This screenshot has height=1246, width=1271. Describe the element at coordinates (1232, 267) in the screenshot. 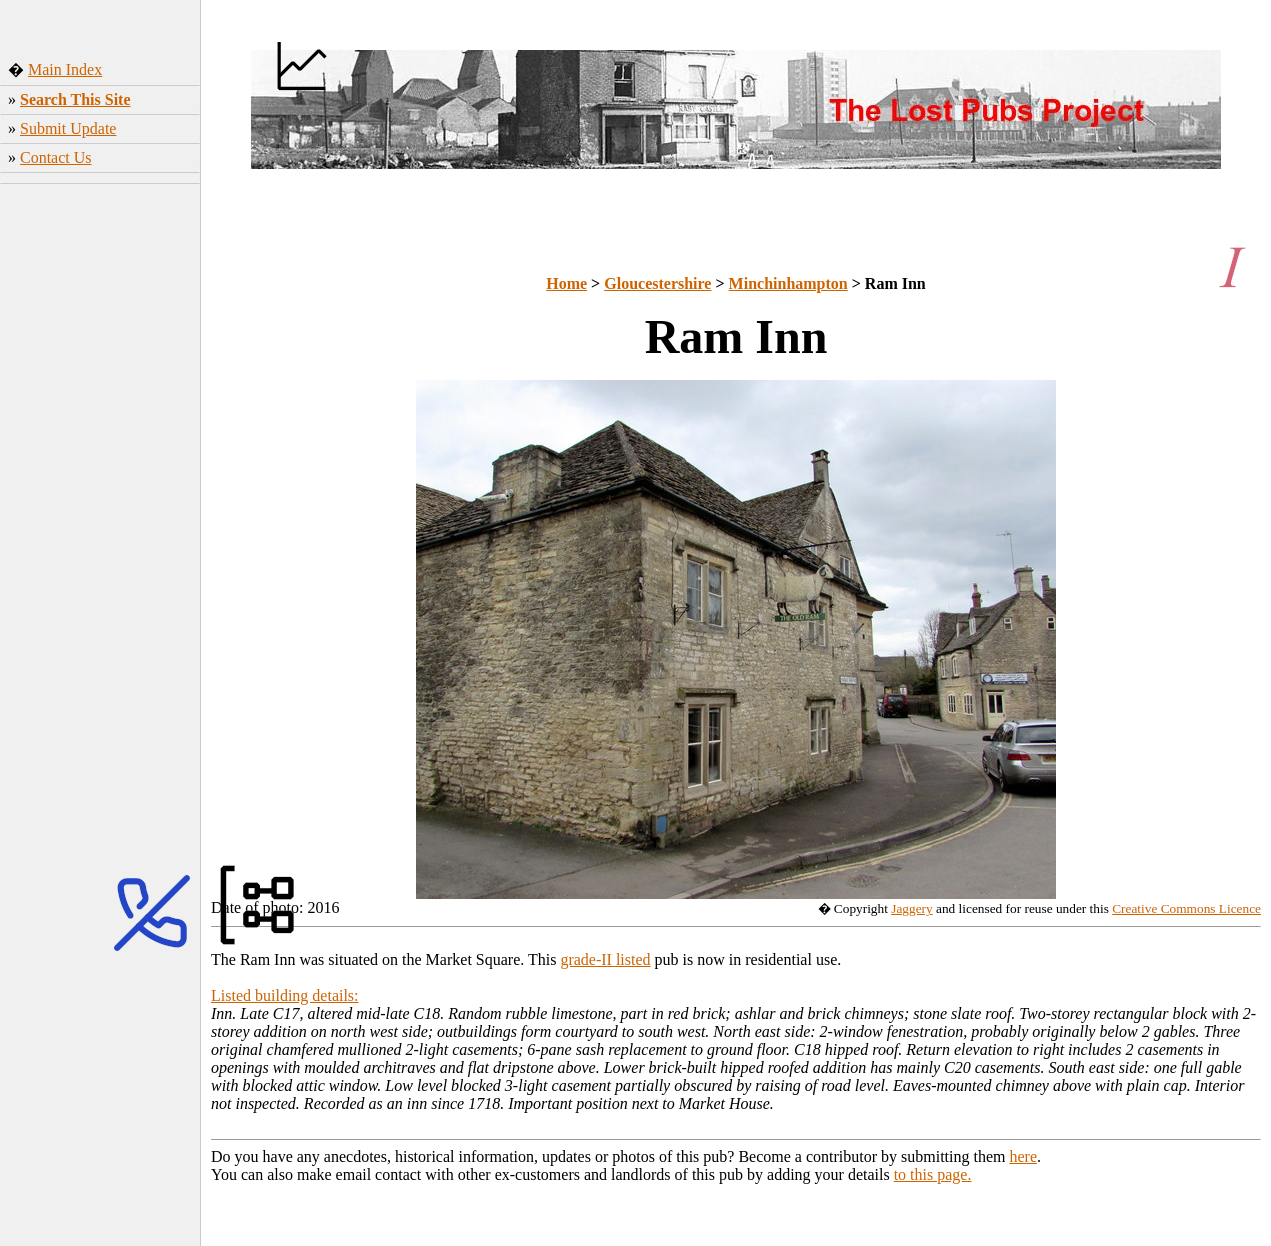

I see `apply italic formatting to selected text` at that location.